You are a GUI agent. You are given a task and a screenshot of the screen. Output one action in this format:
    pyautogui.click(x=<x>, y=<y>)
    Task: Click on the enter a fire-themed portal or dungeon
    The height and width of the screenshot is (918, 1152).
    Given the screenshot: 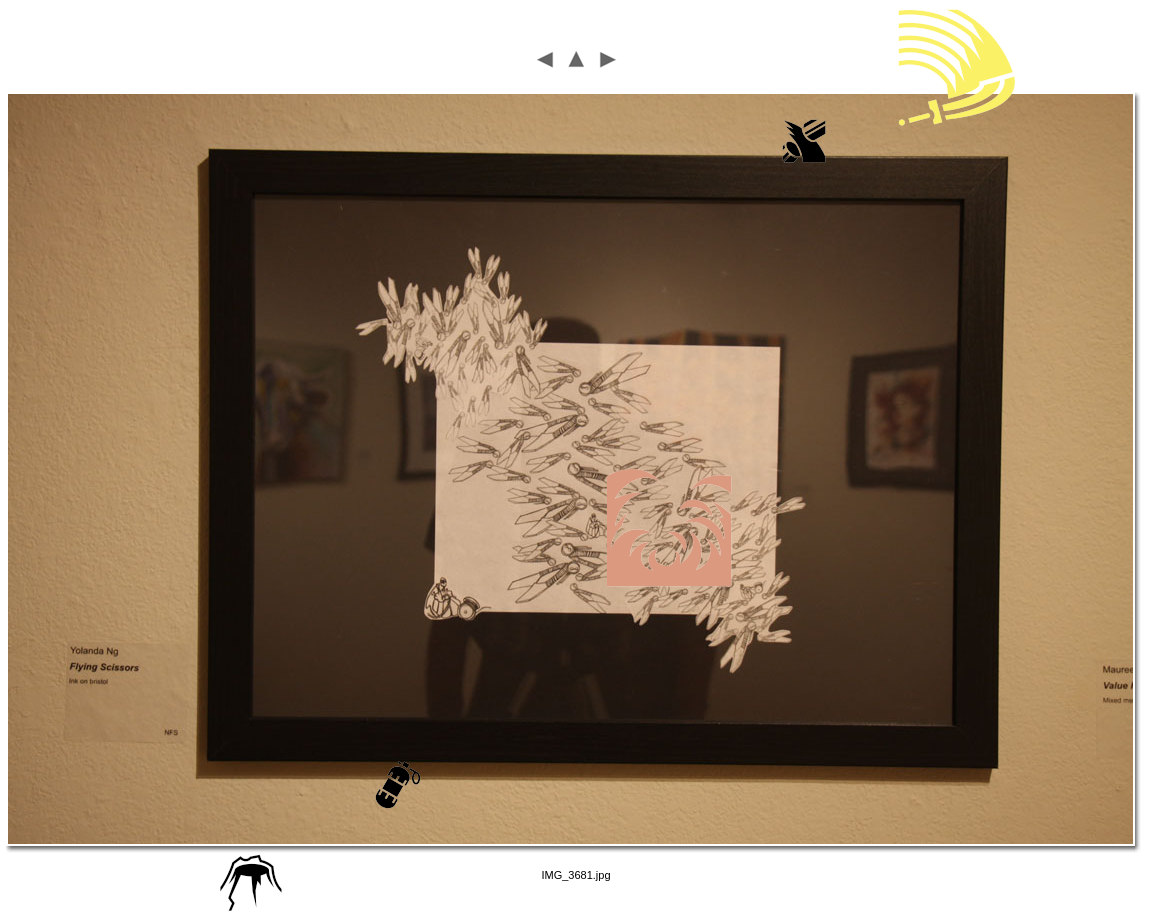 What is the action you would take?
    pyautogui.click(x=669, y=524)
    